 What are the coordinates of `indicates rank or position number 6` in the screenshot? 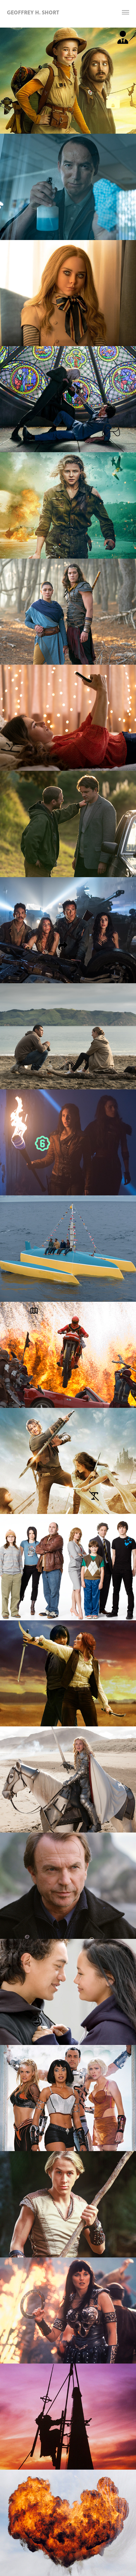 It's located at (42, 1143).